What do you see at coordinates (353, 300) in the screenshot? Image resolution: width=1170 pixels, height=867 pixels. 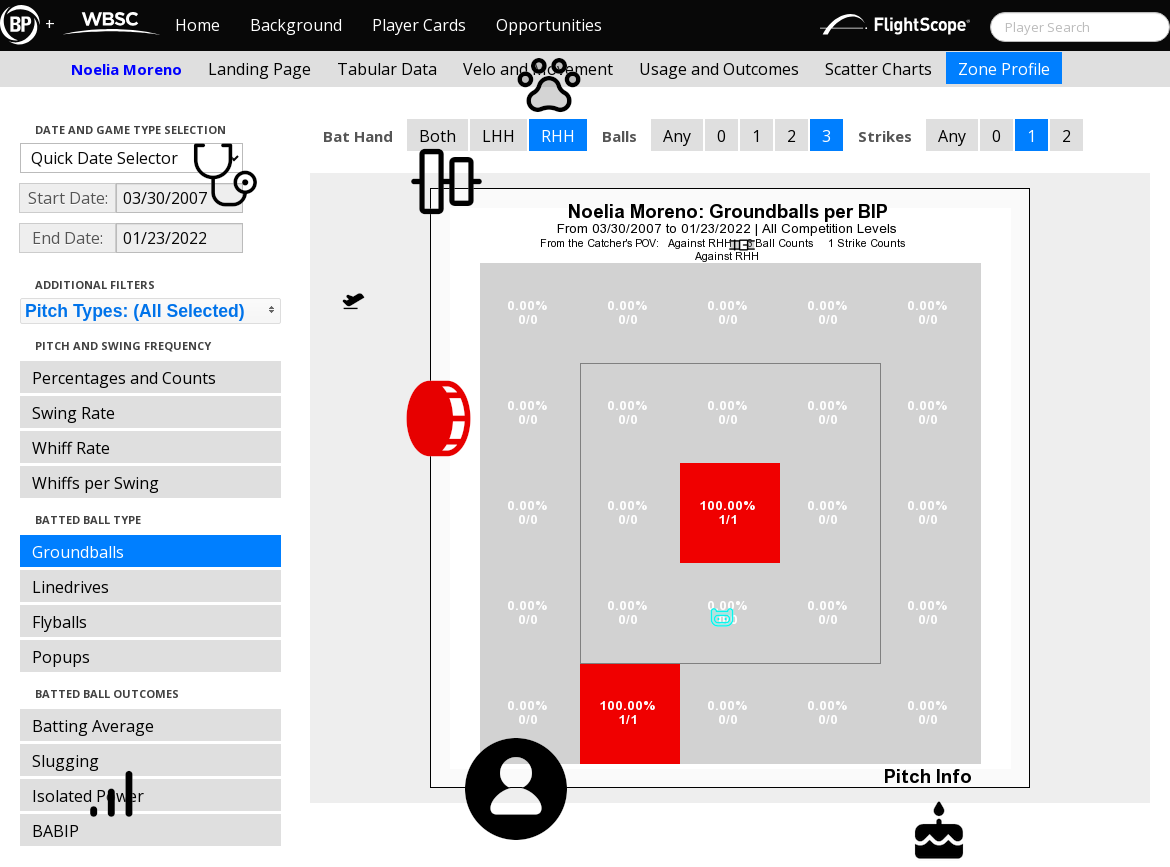 I see `indicates flight departure status` at bounding box center [353, 300].